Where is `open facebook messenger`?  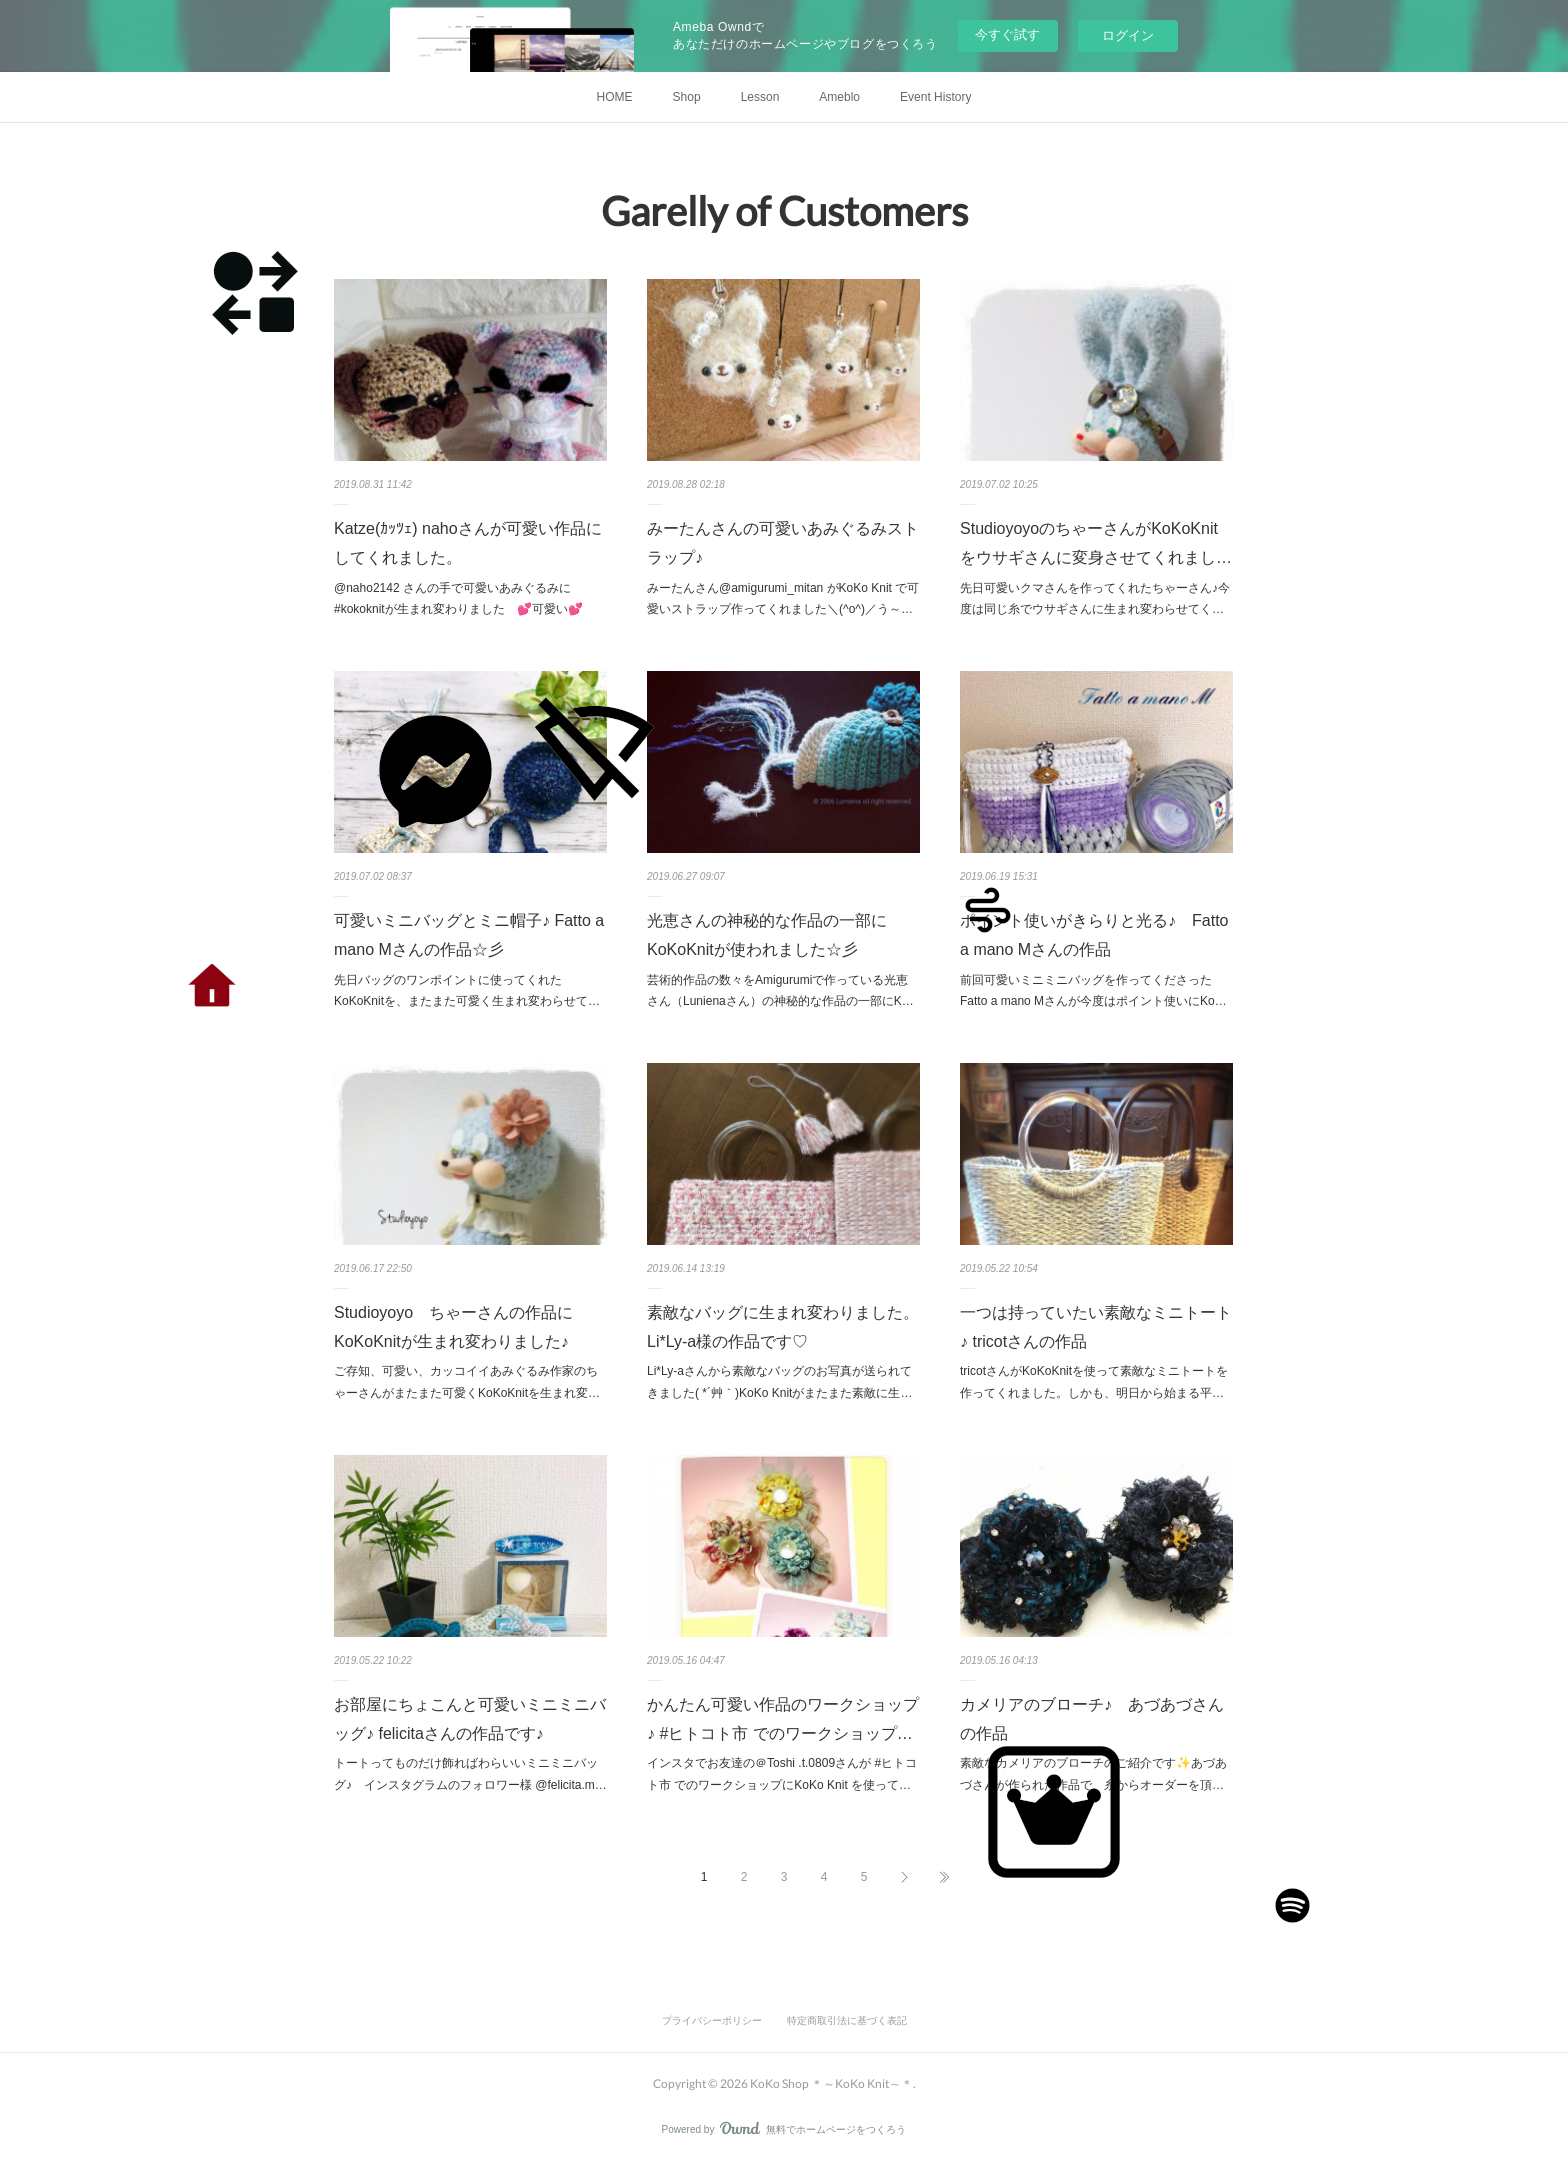
open facebook messenger is located at coordinates (435, 771).